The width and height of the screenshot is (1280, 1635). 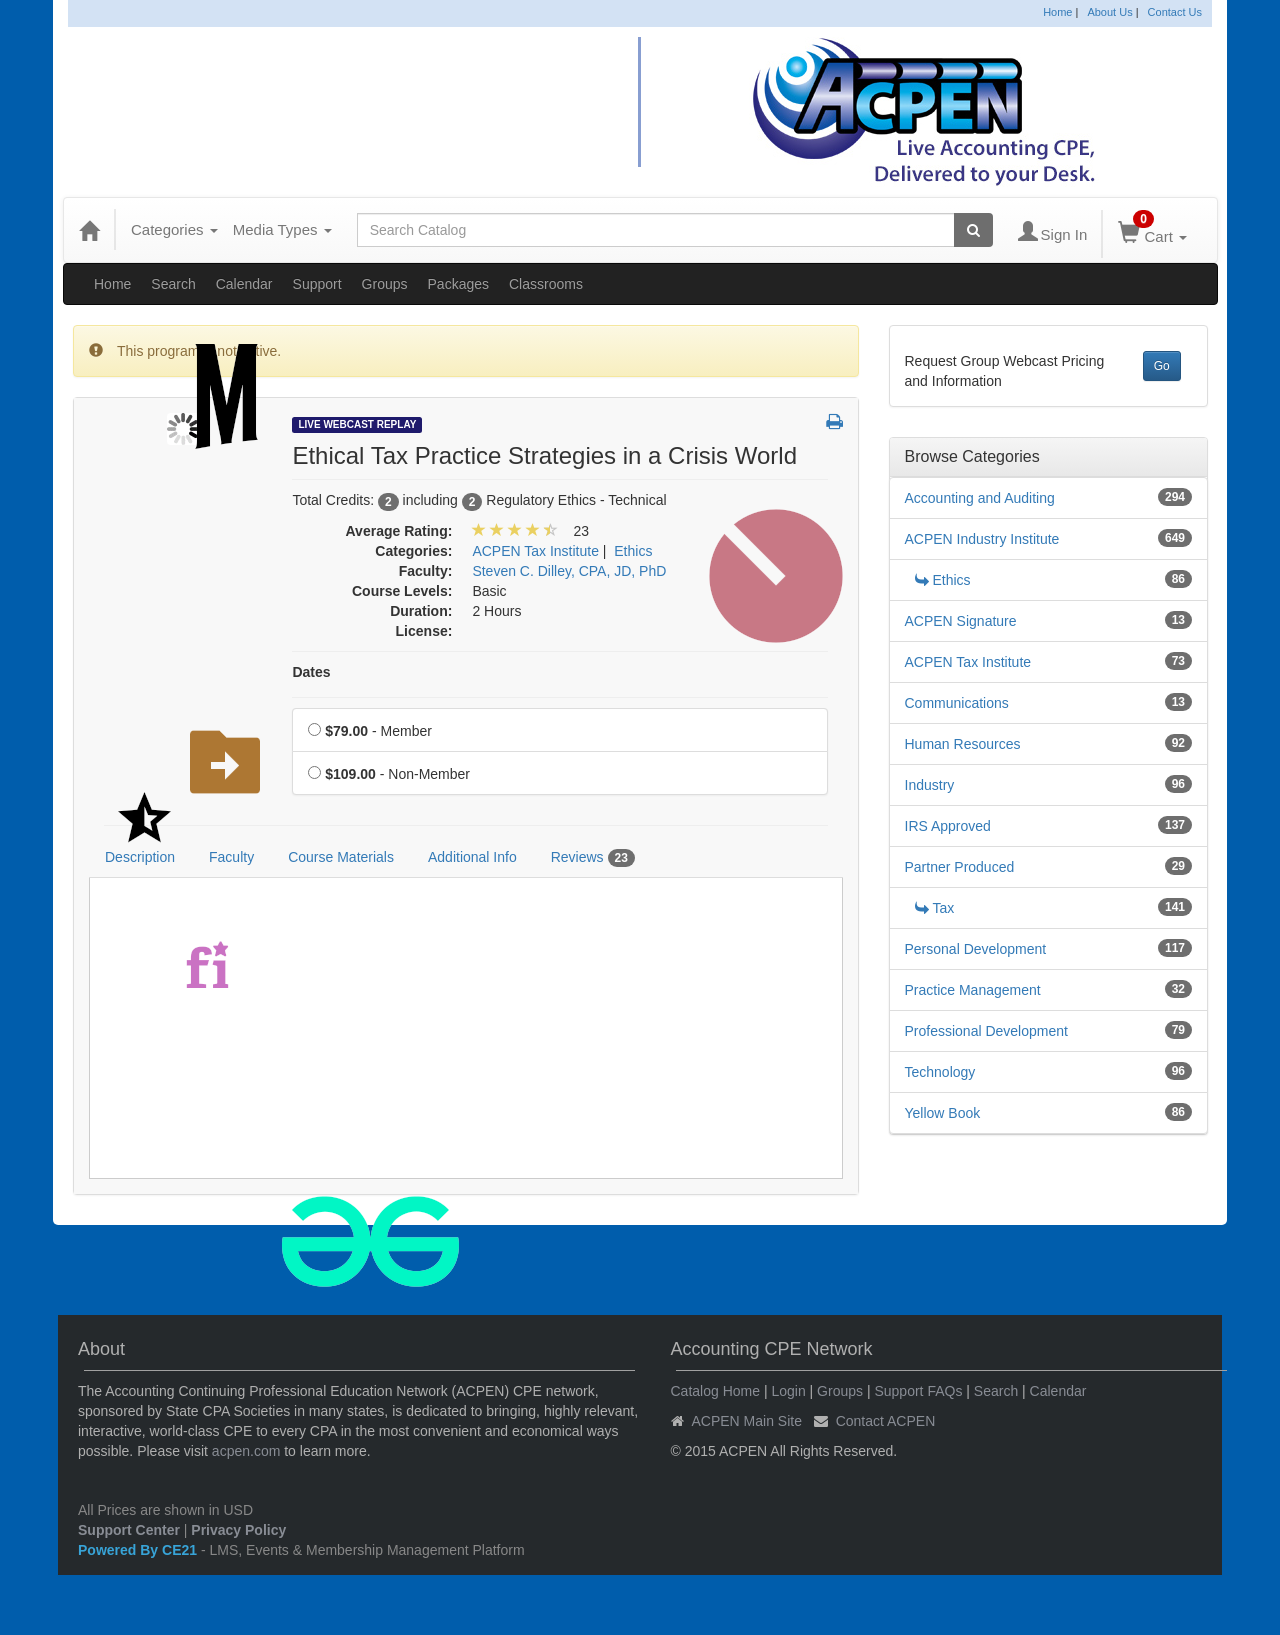 I want to click on indicates a partial or half-star rating, so click(x=144, y=818).